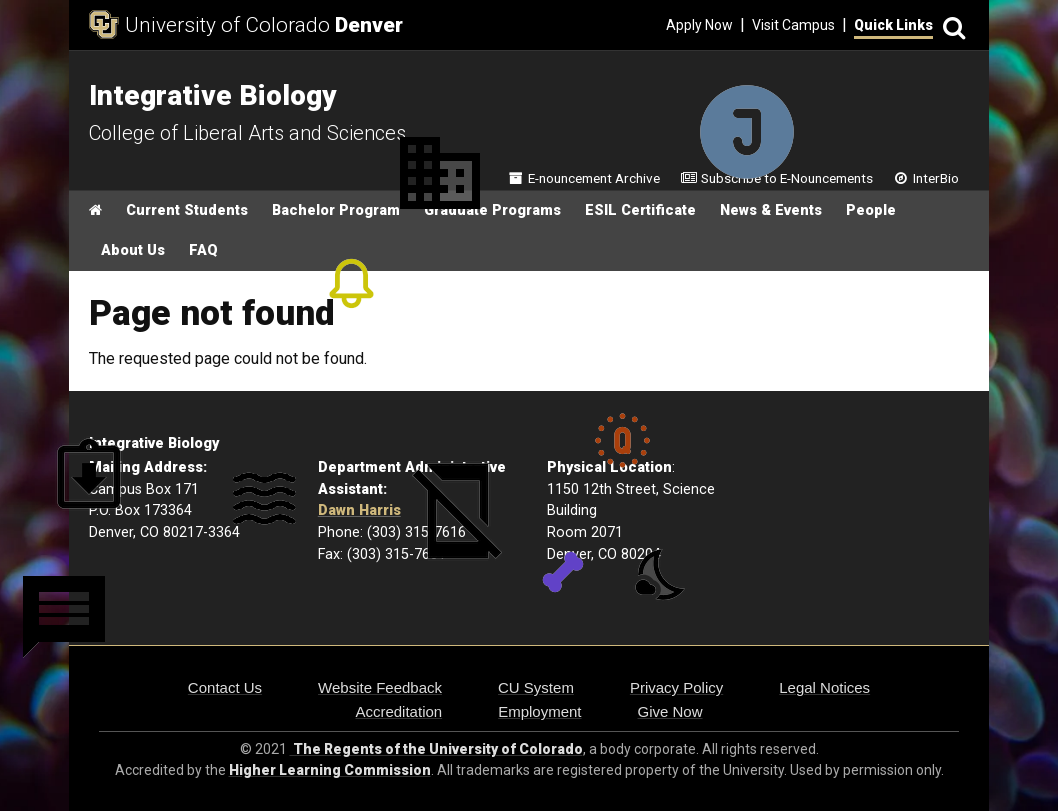 The width and height of the screenshot is (1058, 811). What do you see at coordinates (663, 574) in the screenshot?
I see `toggle dark mode or night theme` at bounding box center [663, 574].